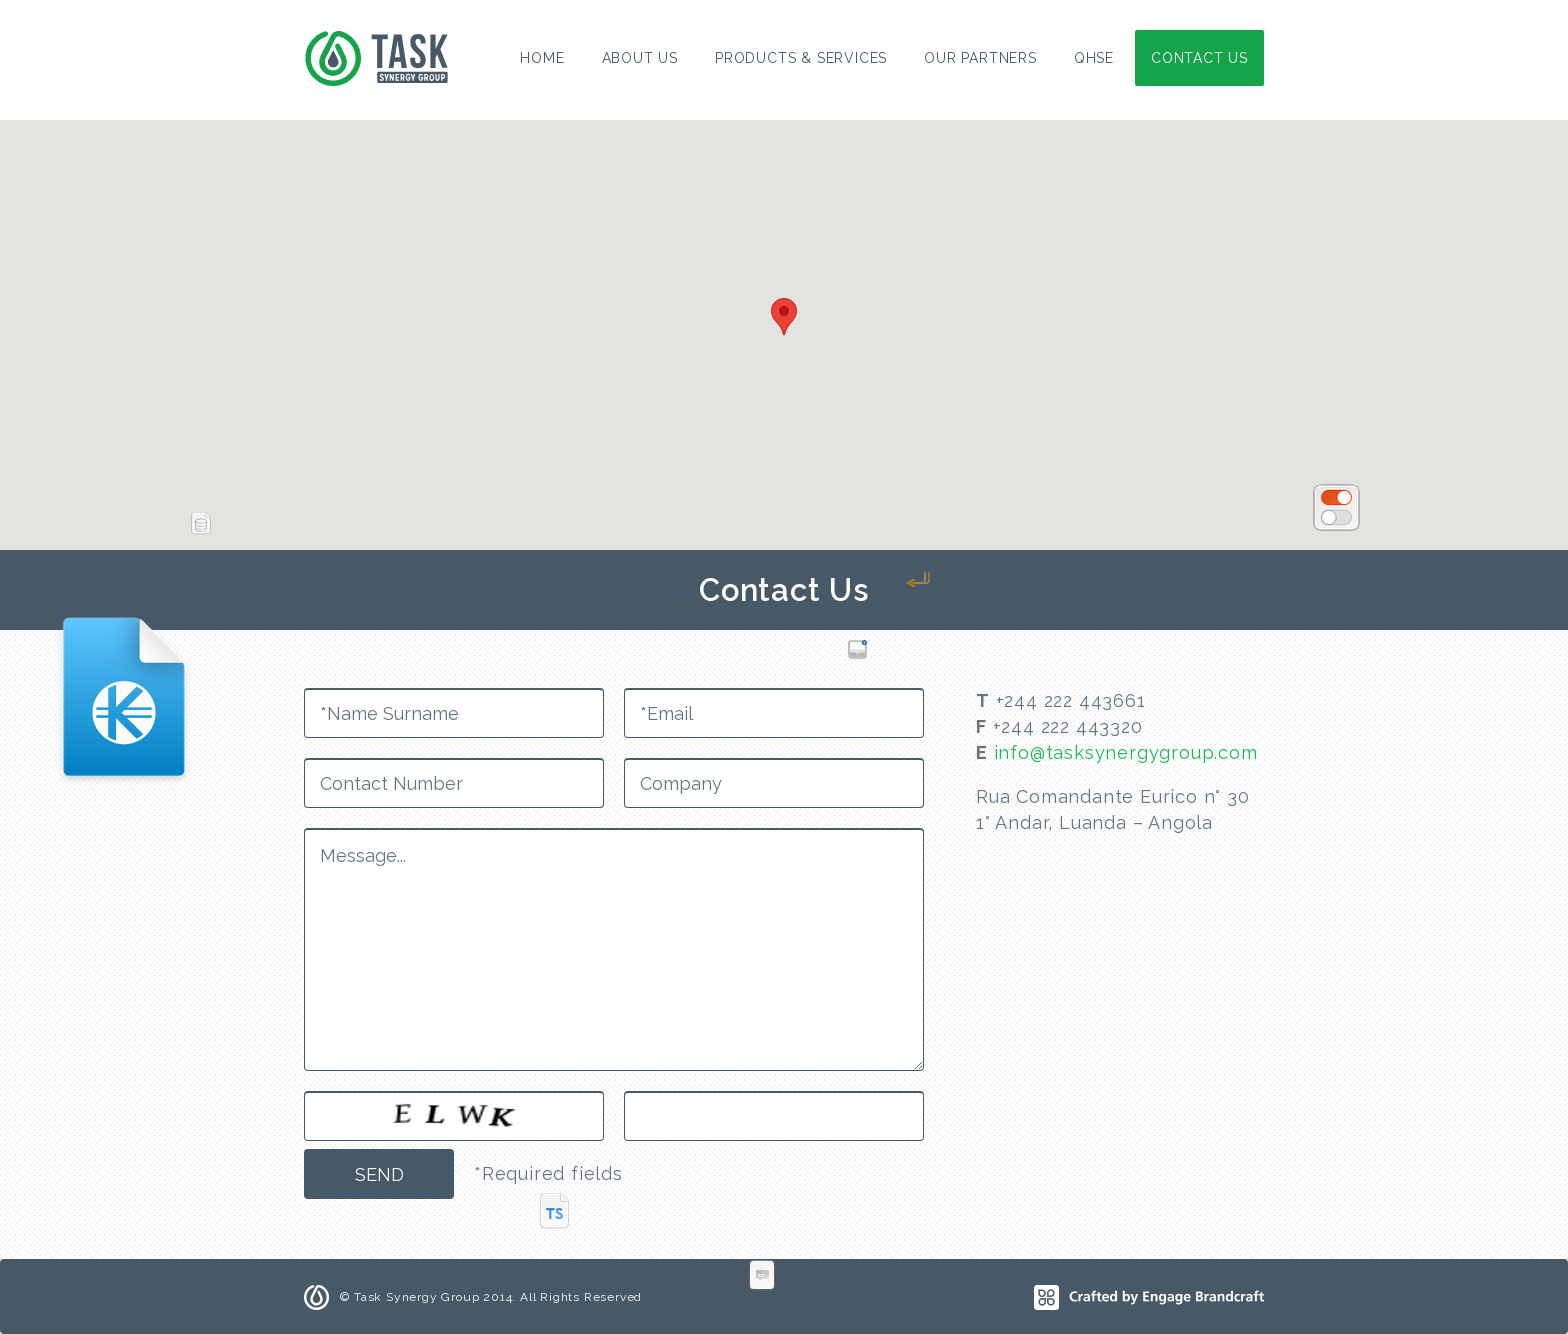 This screenshot has height=1334, width=1568. Describe the element at coordinates (918, 578) in the screenshot. I see `reply to all recipients of an email` at that location.